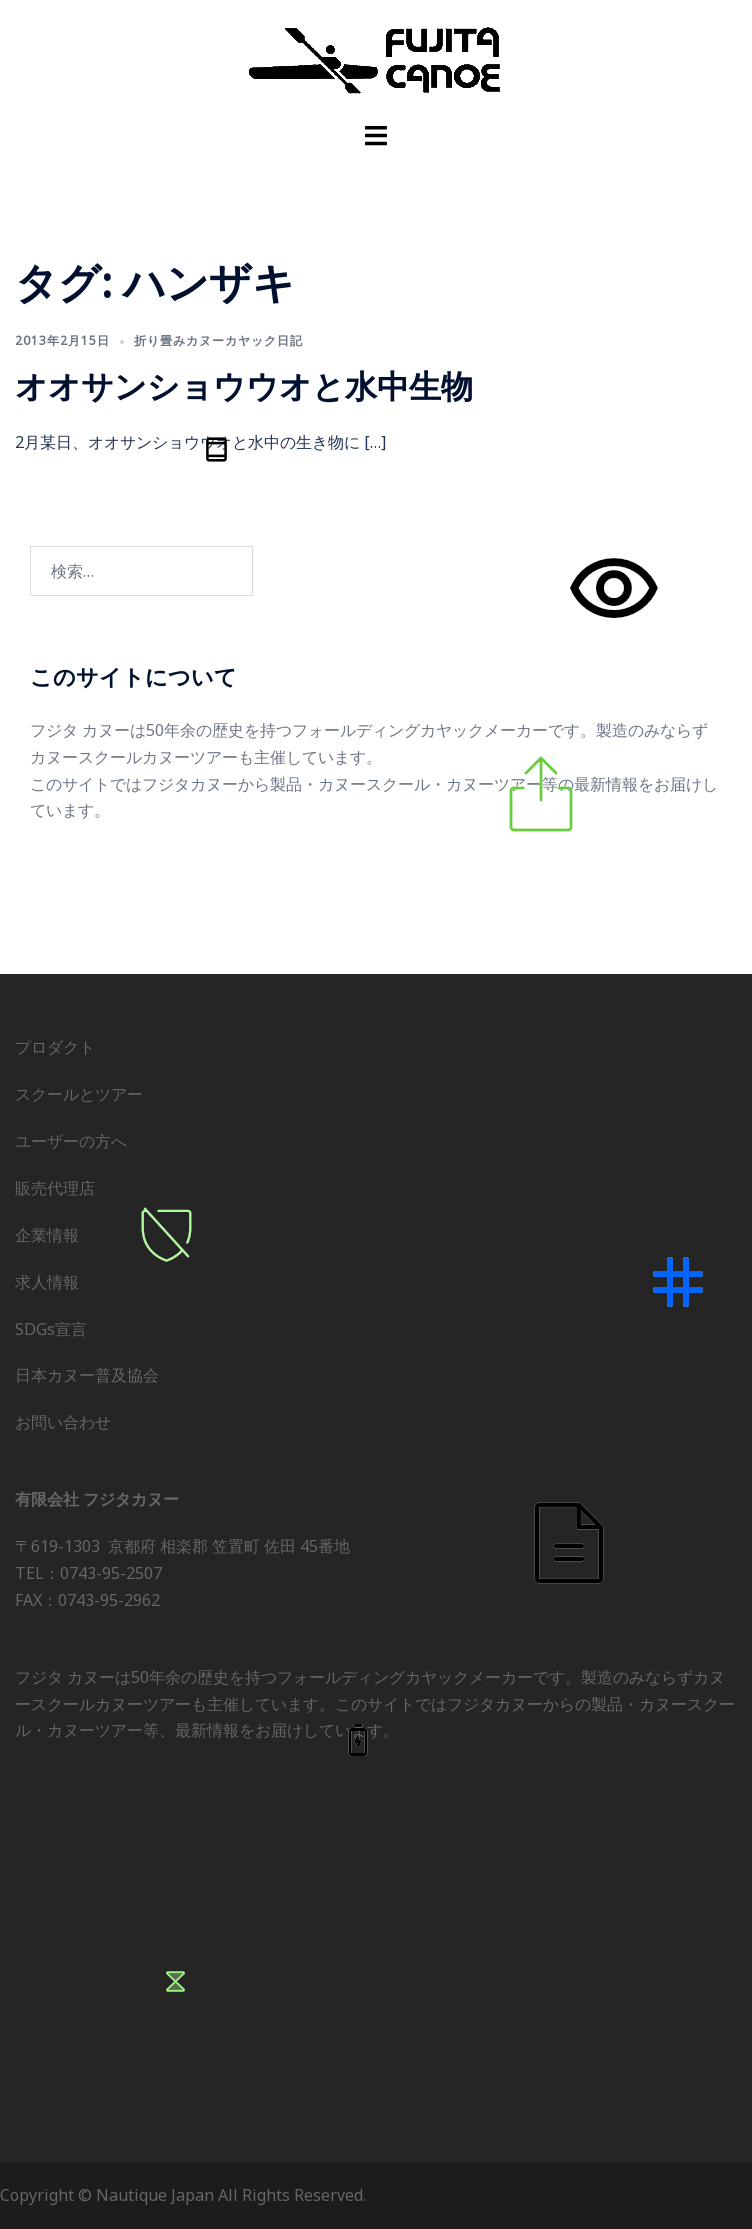 This screenshot has height=2229, width=752. Describe the element at coordinates (358, 1740) in the screenshot. I see `indicates device is currently charging` at that location.